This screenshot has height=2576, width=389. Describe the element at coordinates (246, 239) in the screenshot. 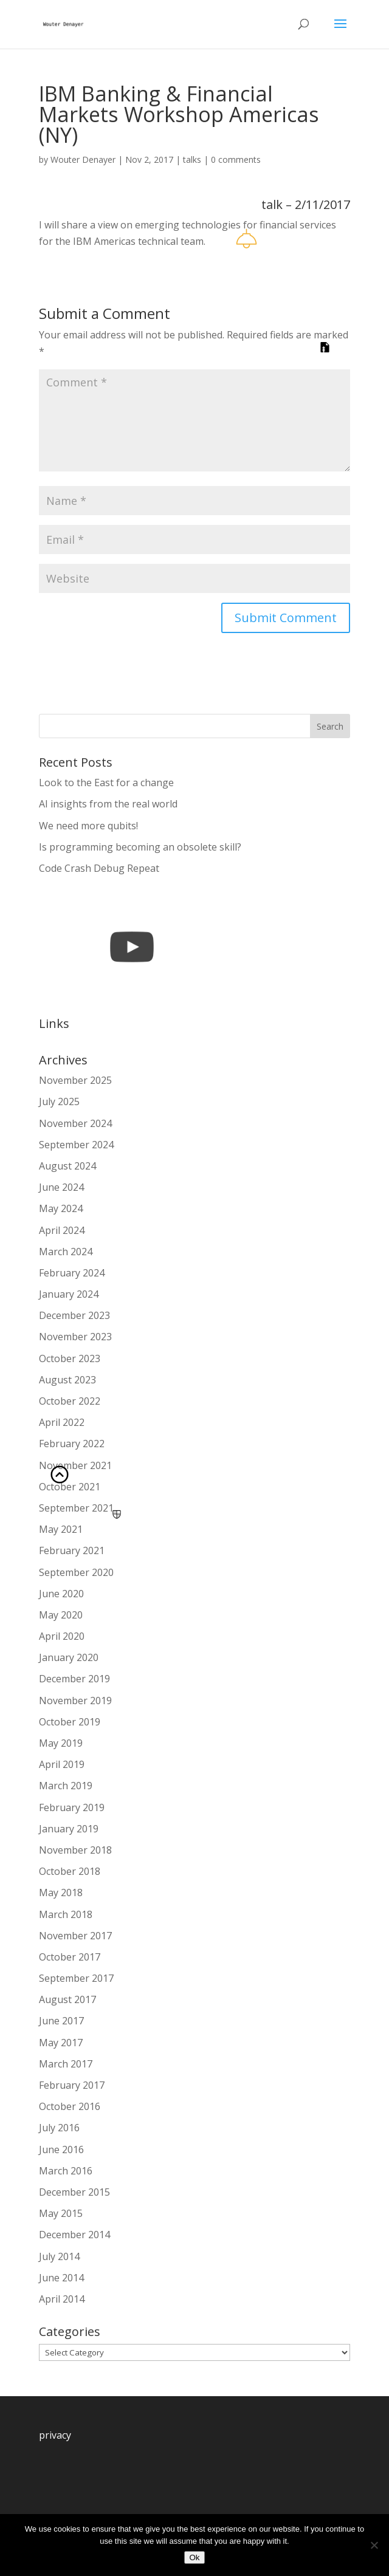

I see `toggle pendant light on/off` at that location.